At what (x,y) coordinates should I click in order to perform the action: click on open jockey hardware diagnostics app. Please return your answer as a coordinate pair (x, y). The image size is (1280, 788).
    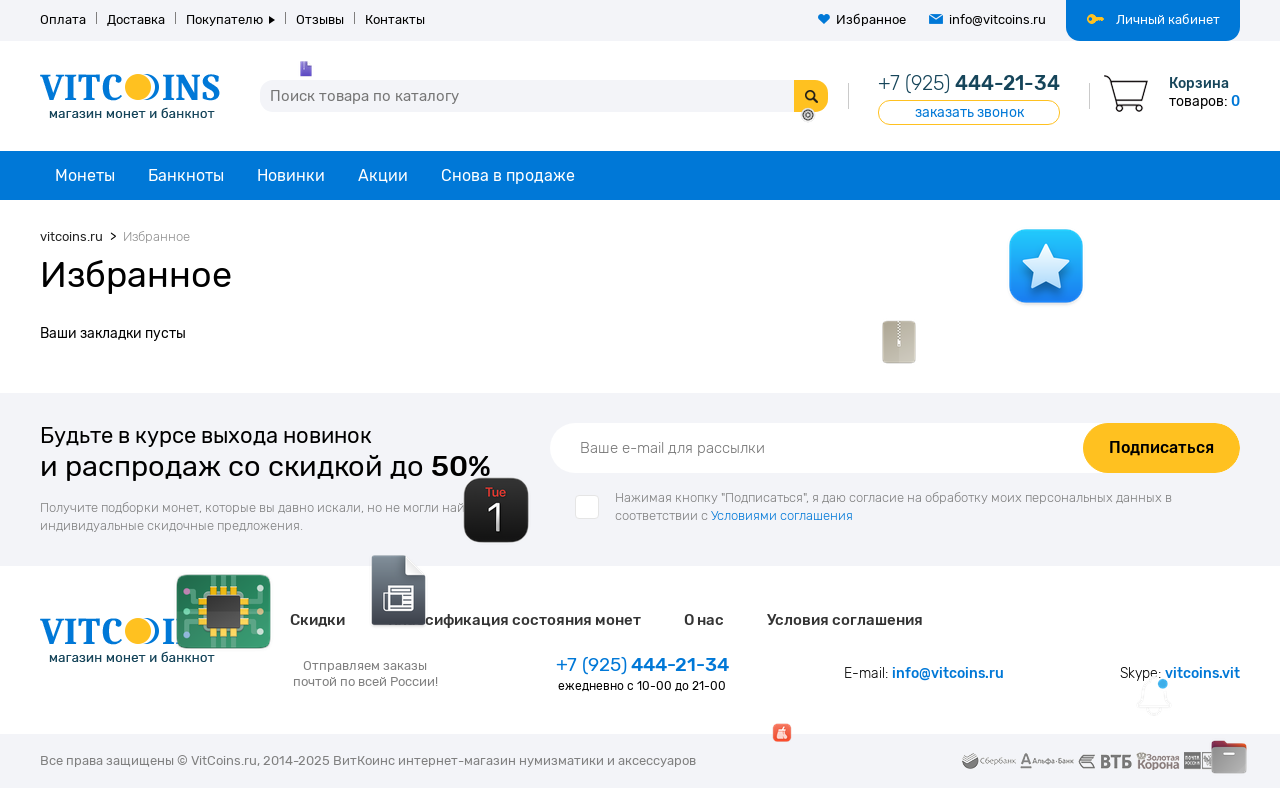
    Looking at the image, I should click on (223, 611).